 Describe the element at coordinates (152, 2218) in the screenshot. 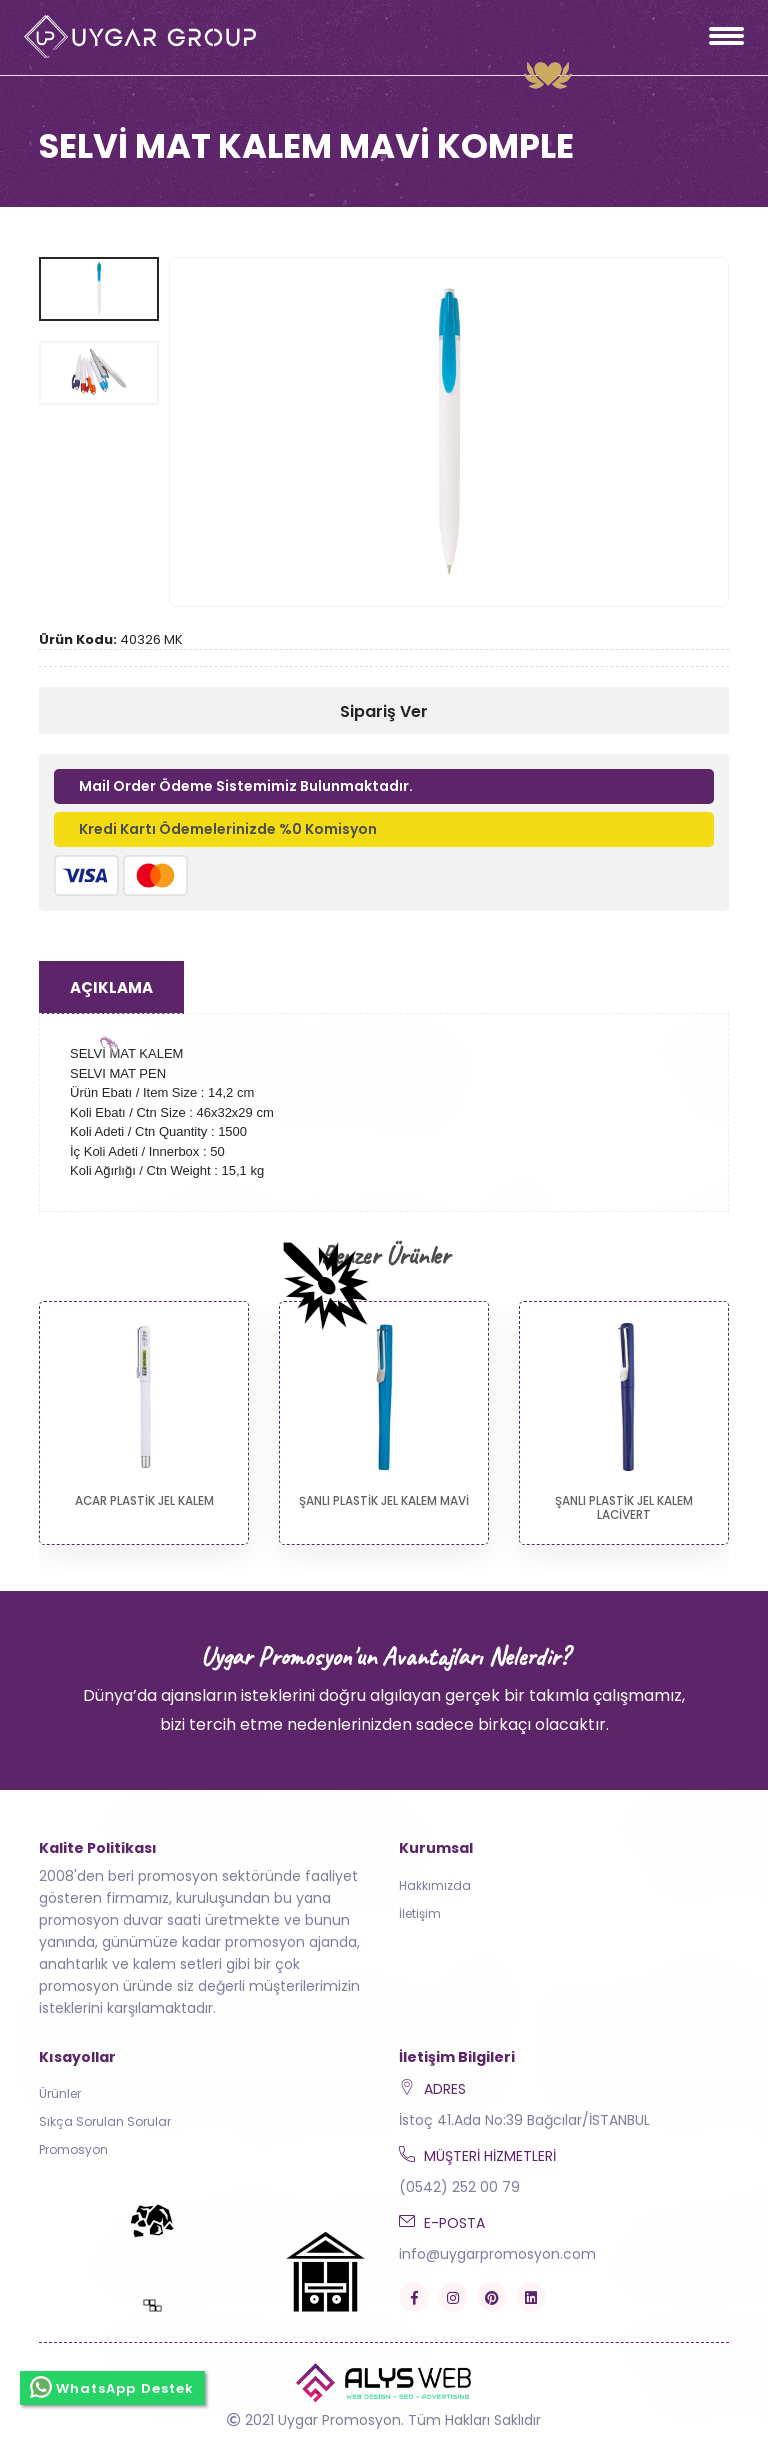

I see `collect or gather resources` at that location.